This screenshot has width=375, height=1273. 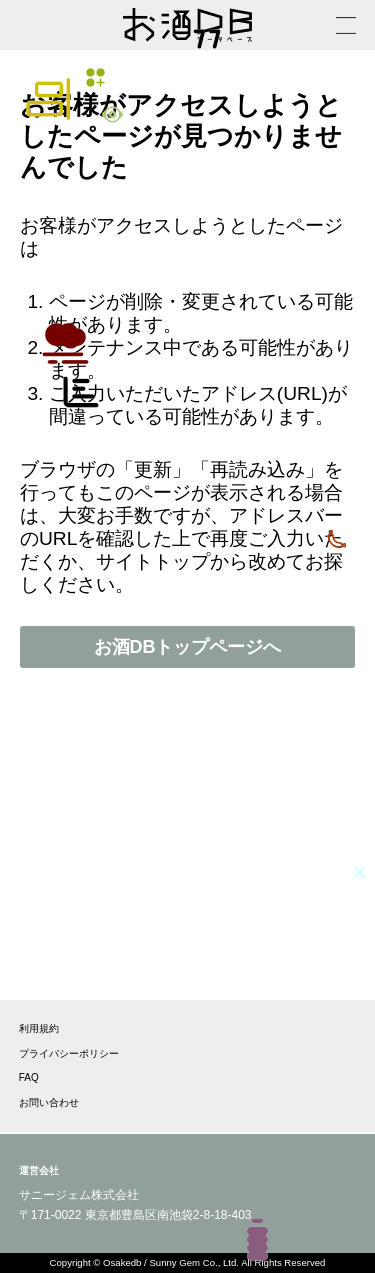 What do you see at coordinates (65, 343) in the screenshot?
I see `indicates smog or poor air quality conditions` at bounding box center [65, 343].